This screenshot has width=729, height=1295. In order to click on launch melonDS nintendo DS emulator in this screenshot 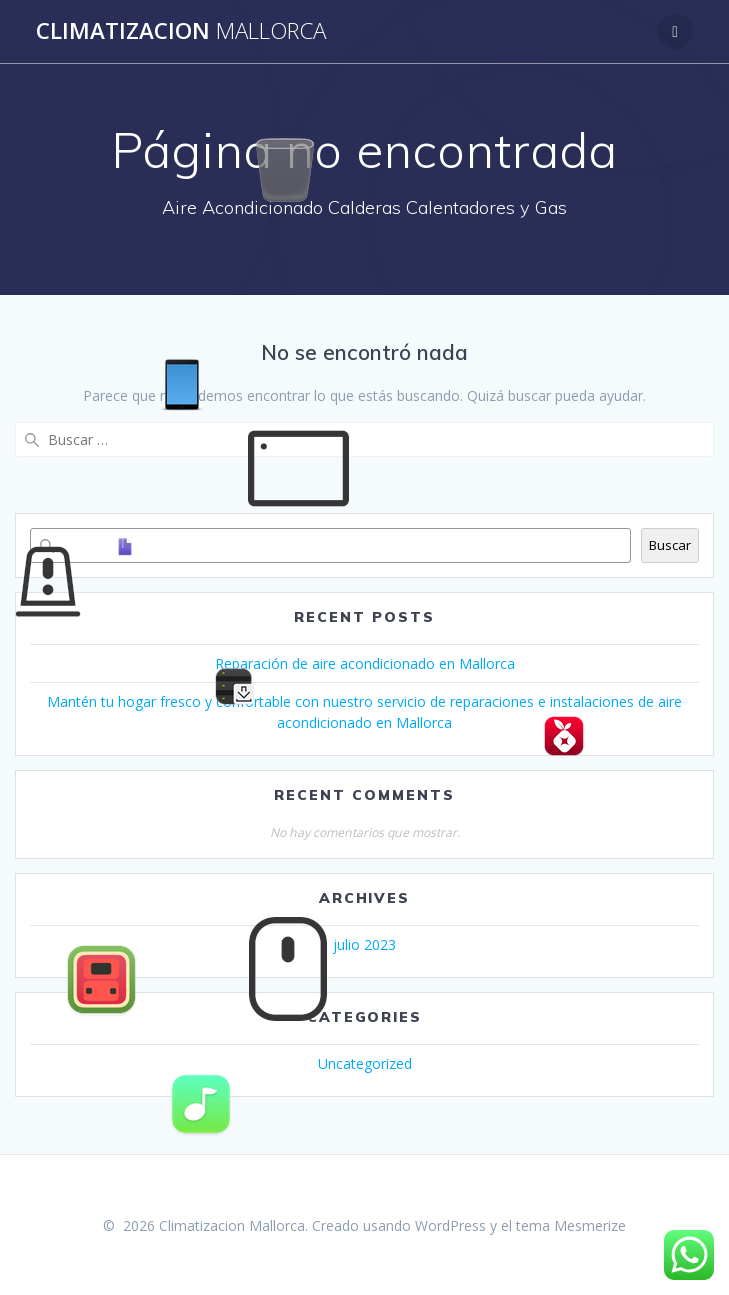, I will do `click(101, 979)`.